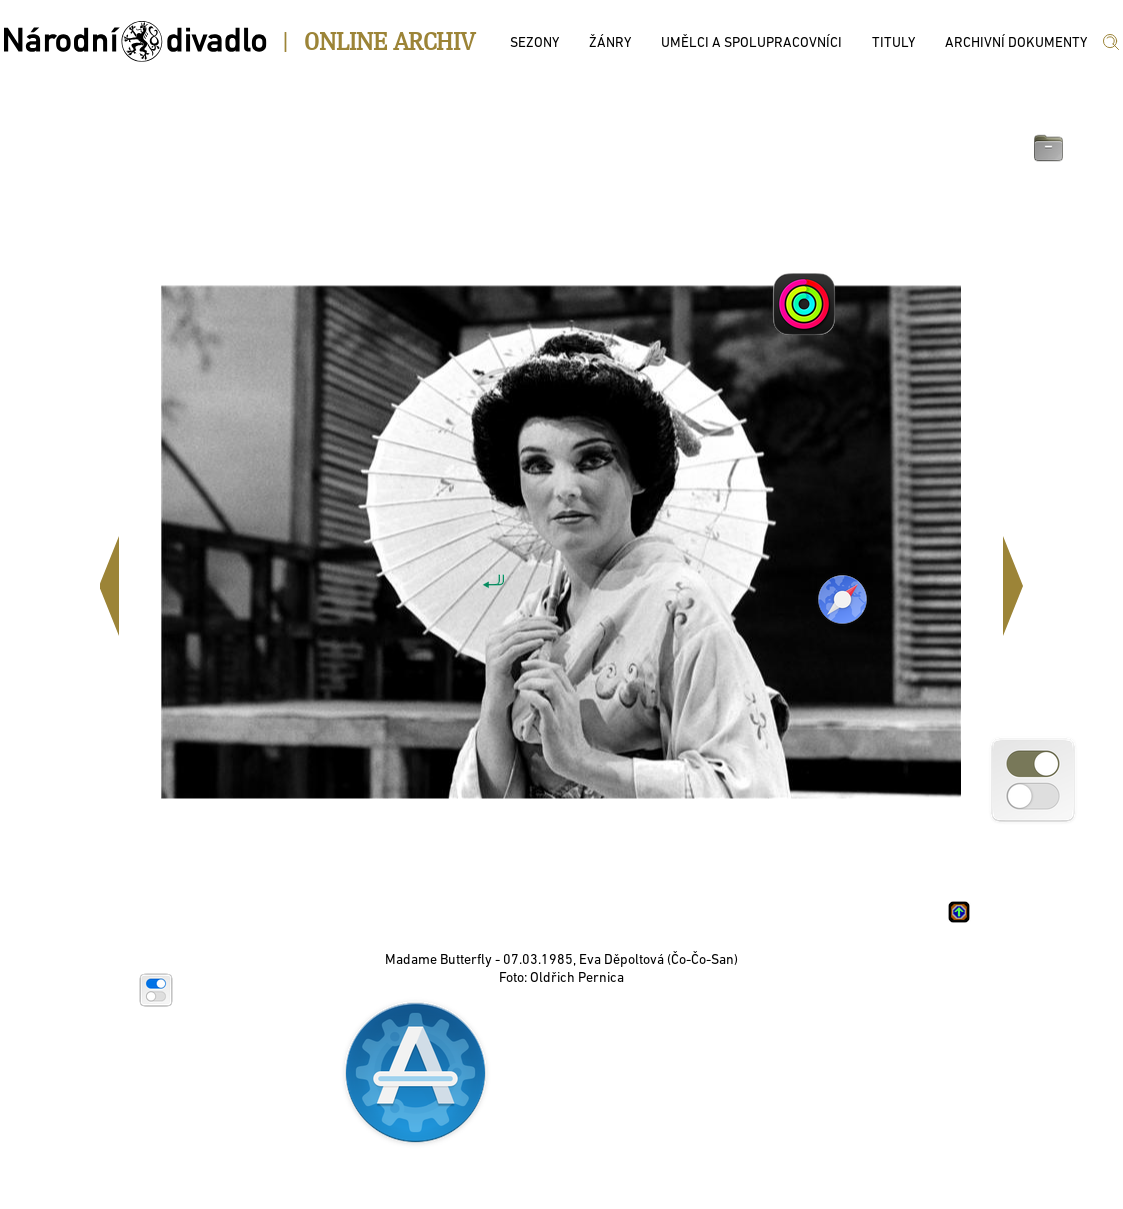 This screenshot has height=1209, width=1123. Describe the element at coordinates (804, 304) in the screenshot. I see `open the Fitness app` at that location.